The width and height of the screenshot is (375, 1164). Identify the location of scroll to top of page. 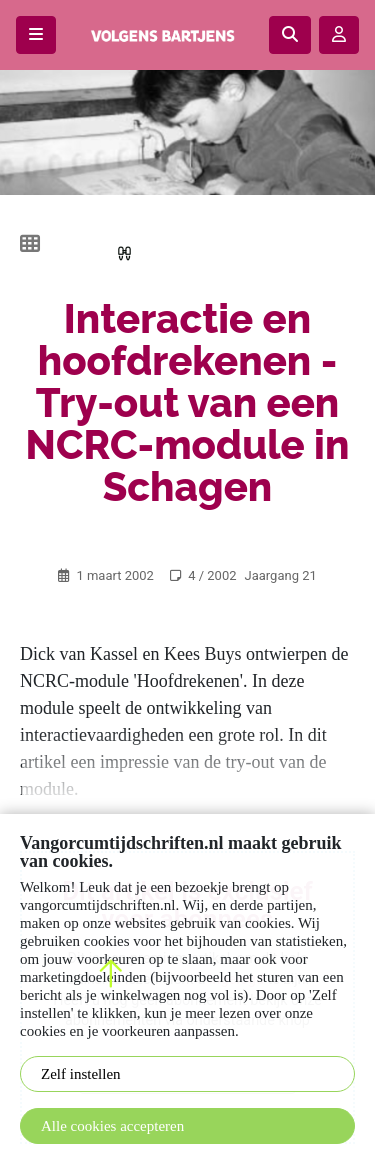
(111, 974).